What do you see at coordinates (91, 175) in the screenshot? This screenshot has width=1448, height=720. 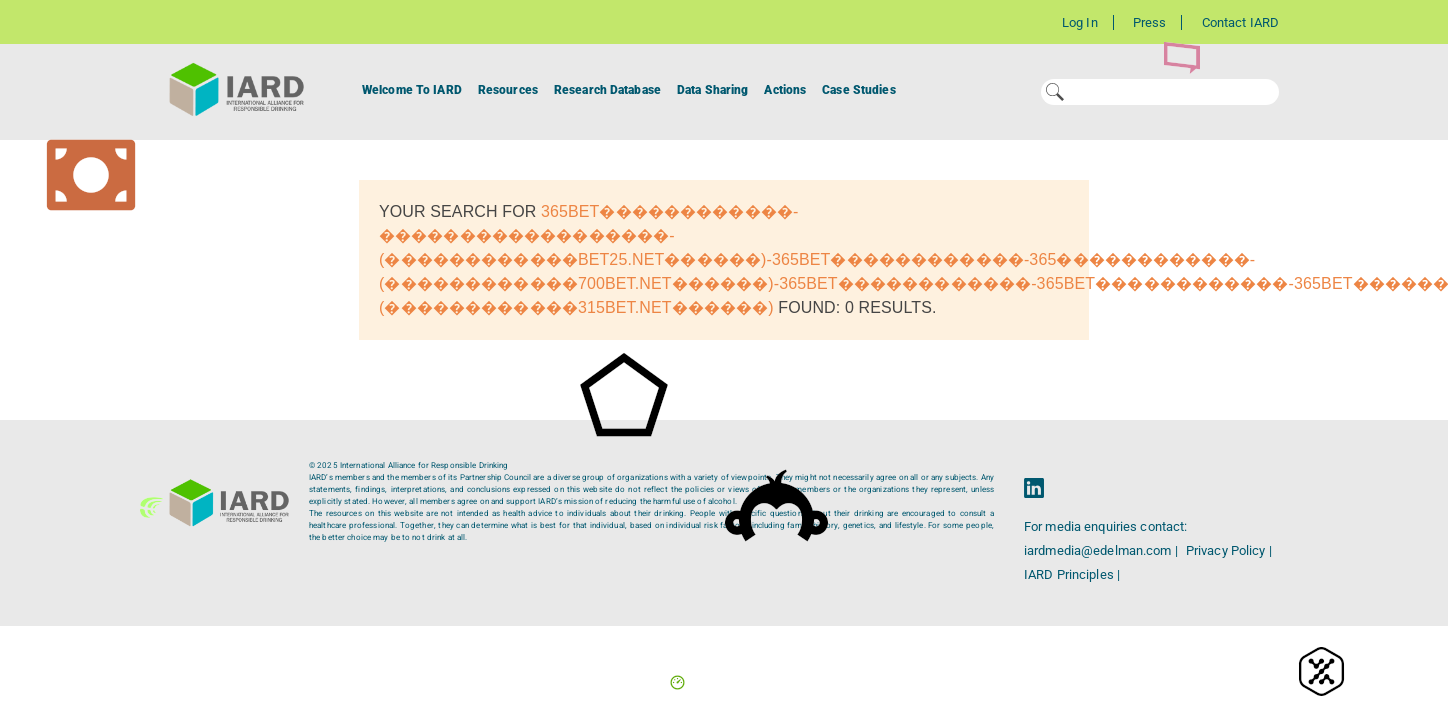 I see `view cash or currency balance` at bounding box center [91, 175].